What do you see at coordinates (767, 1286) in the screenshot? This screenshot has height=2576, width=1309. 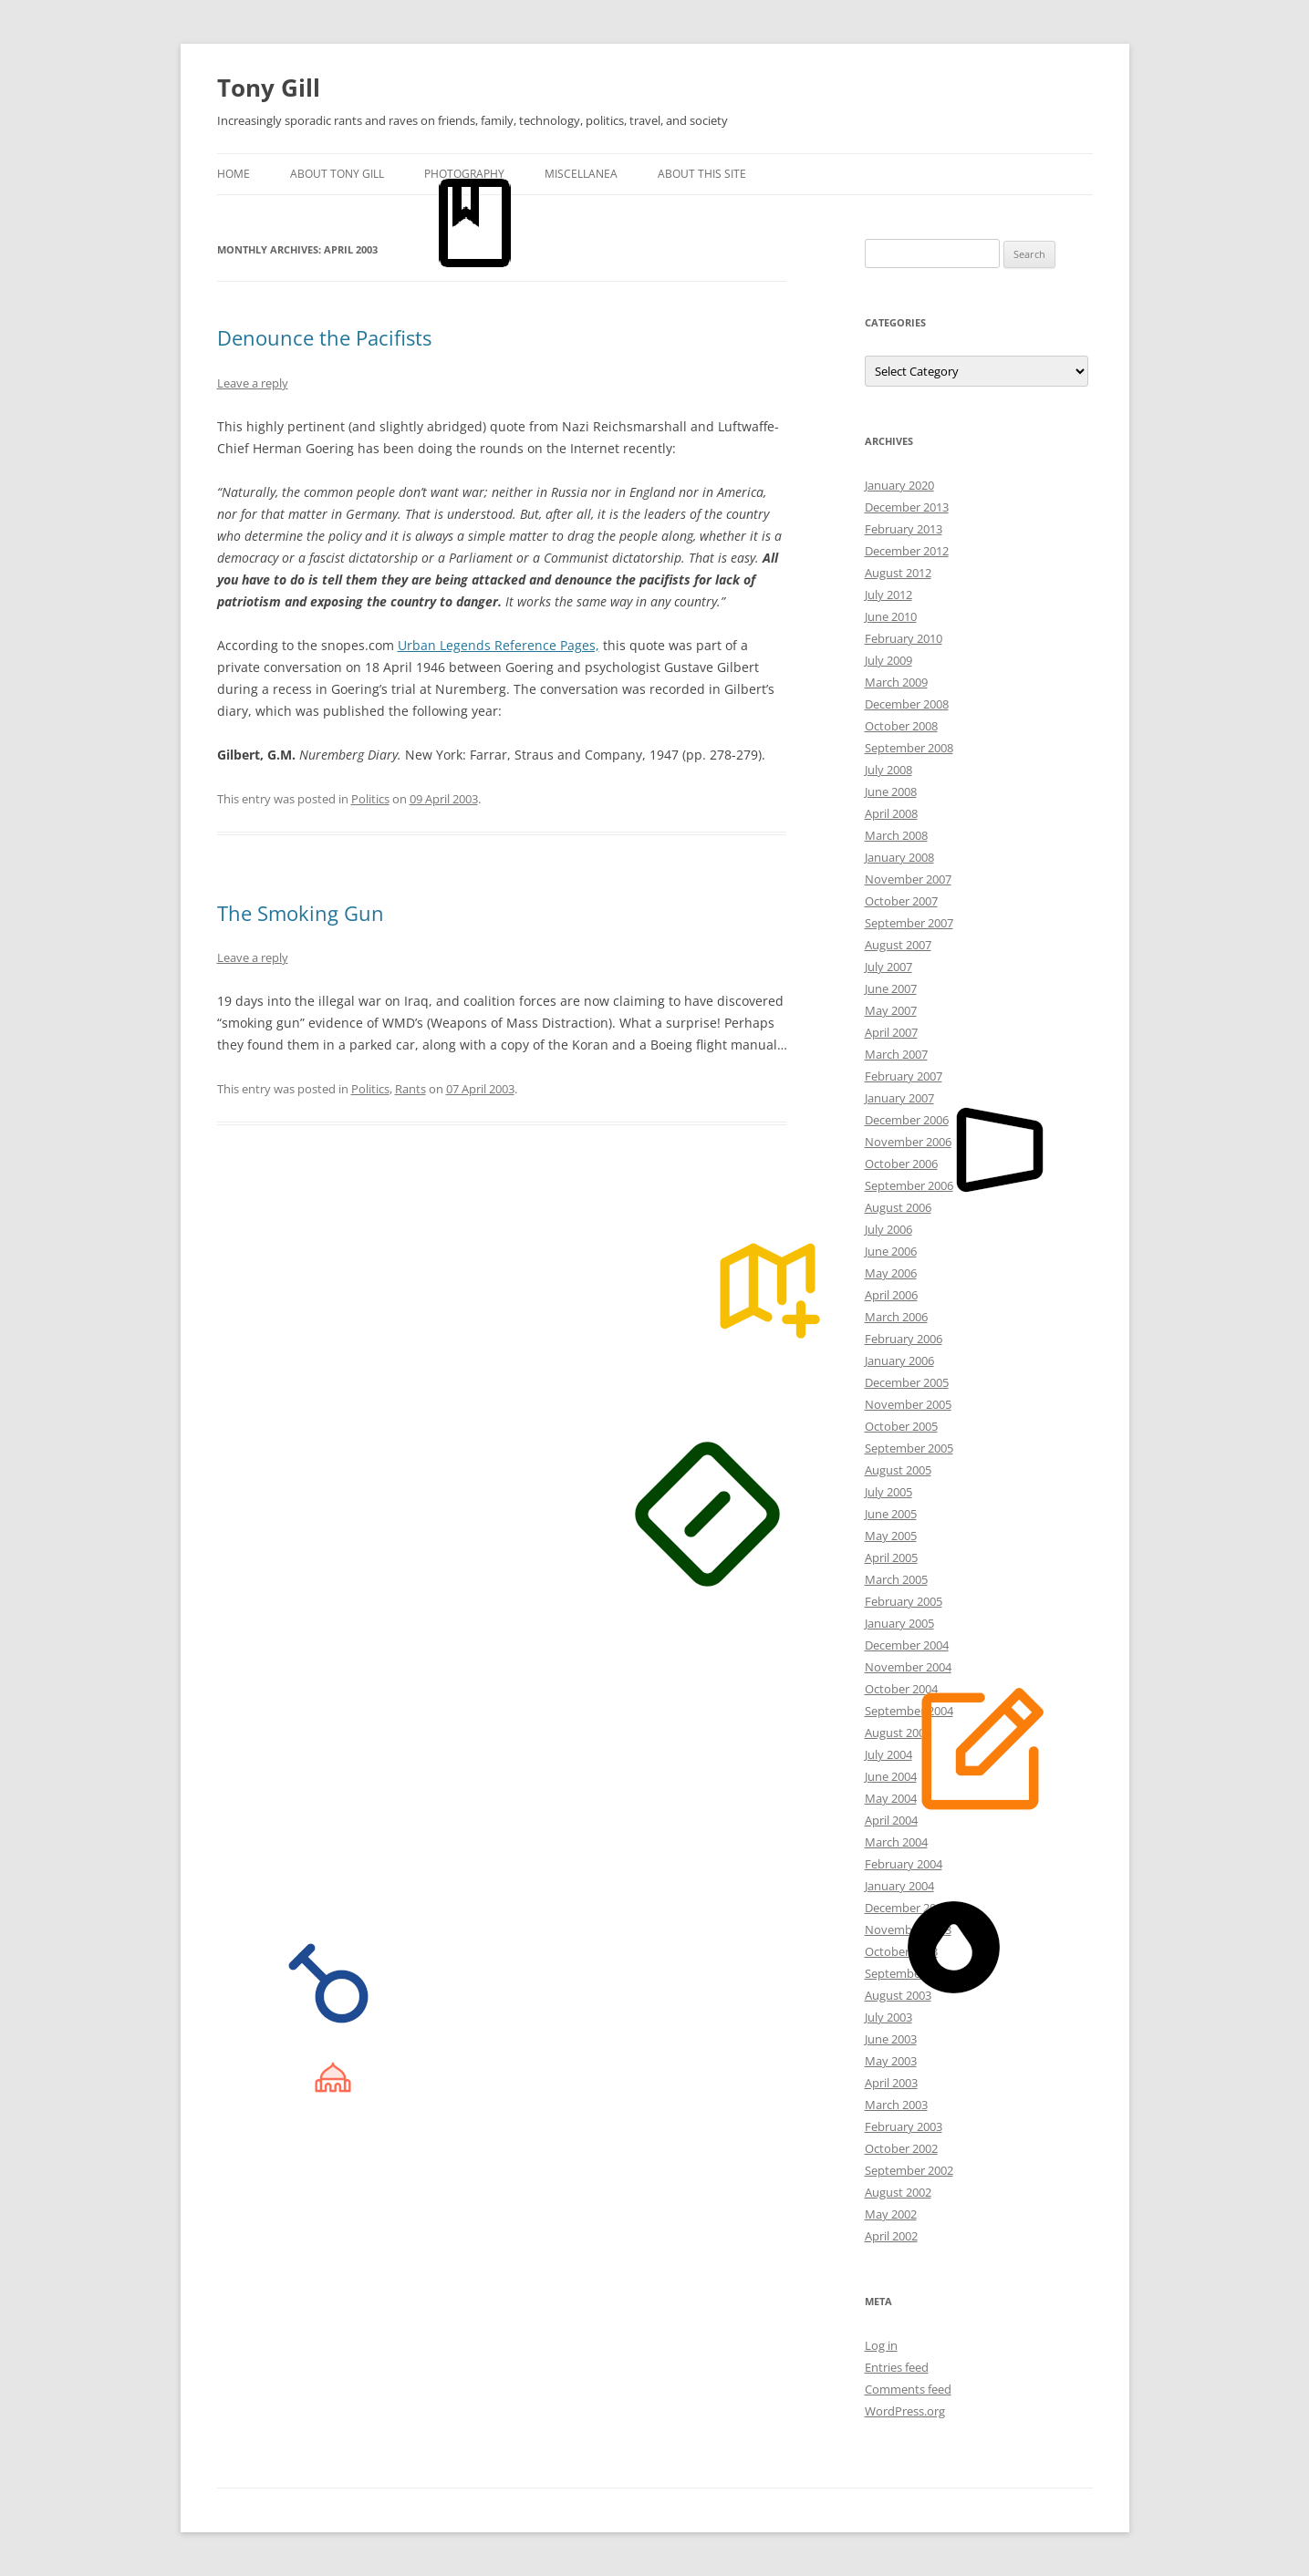 I see `add a new location to the map` at bounding box center [767, 1286].